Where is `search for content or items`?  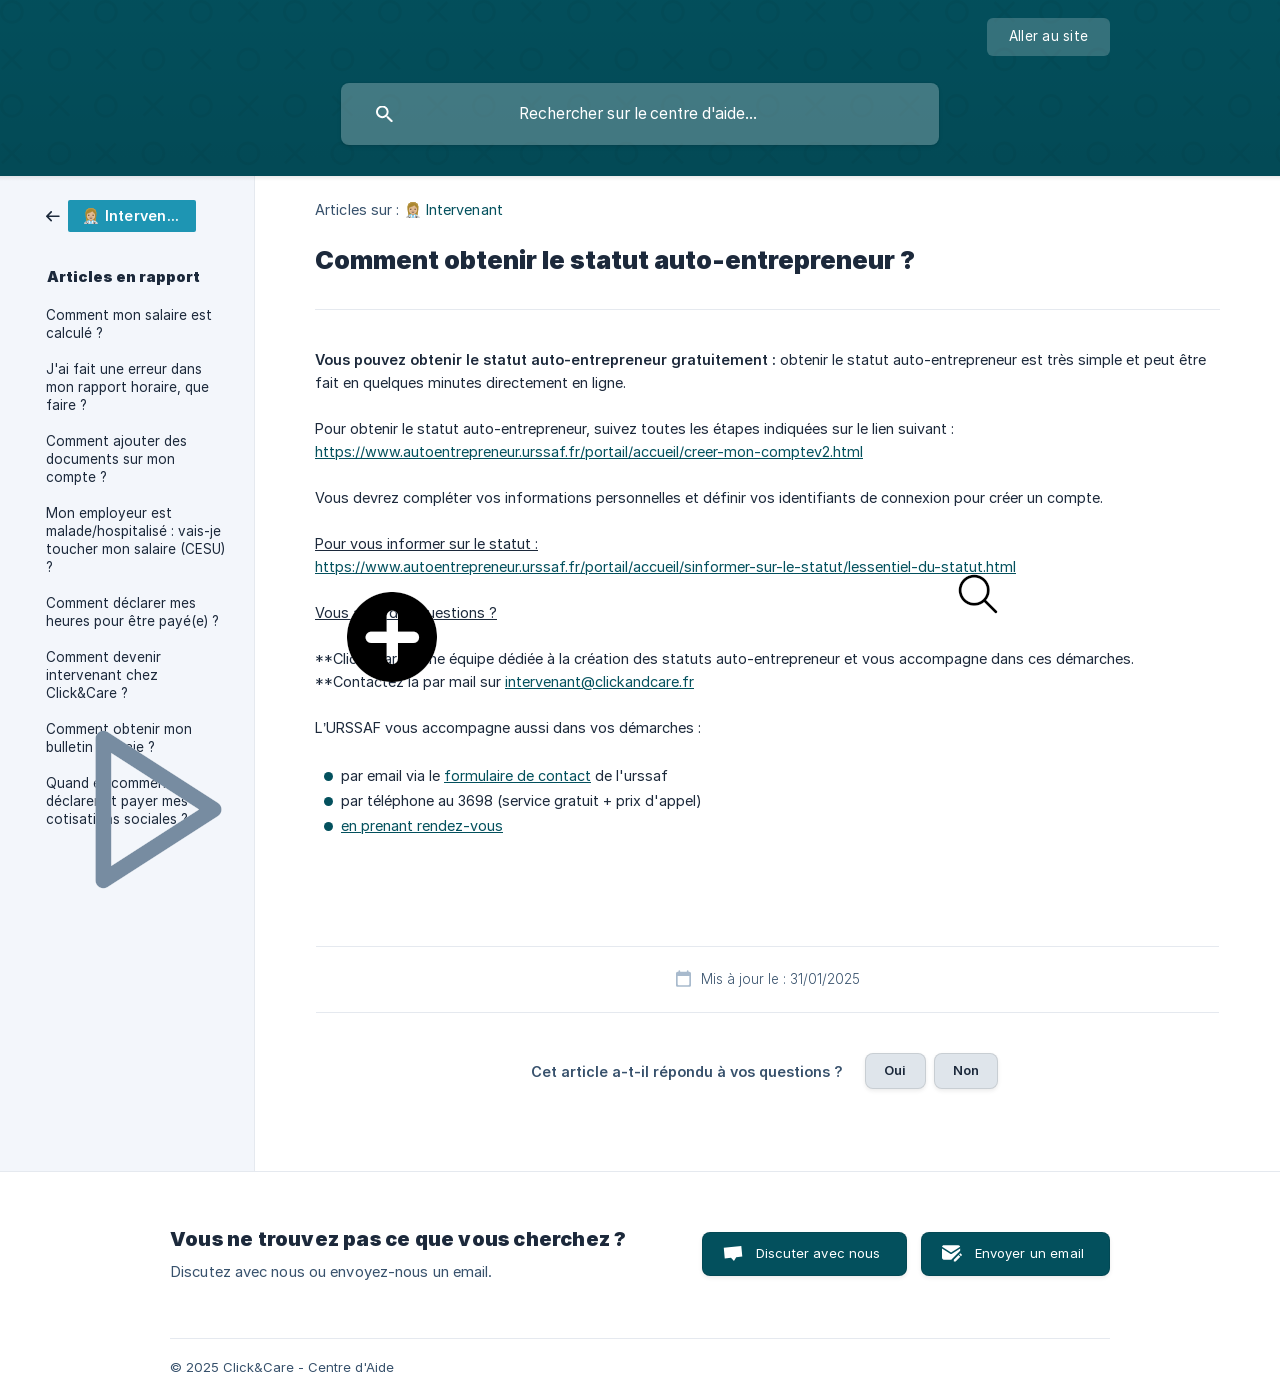 search for content or items is located at coordinates (977, 593).